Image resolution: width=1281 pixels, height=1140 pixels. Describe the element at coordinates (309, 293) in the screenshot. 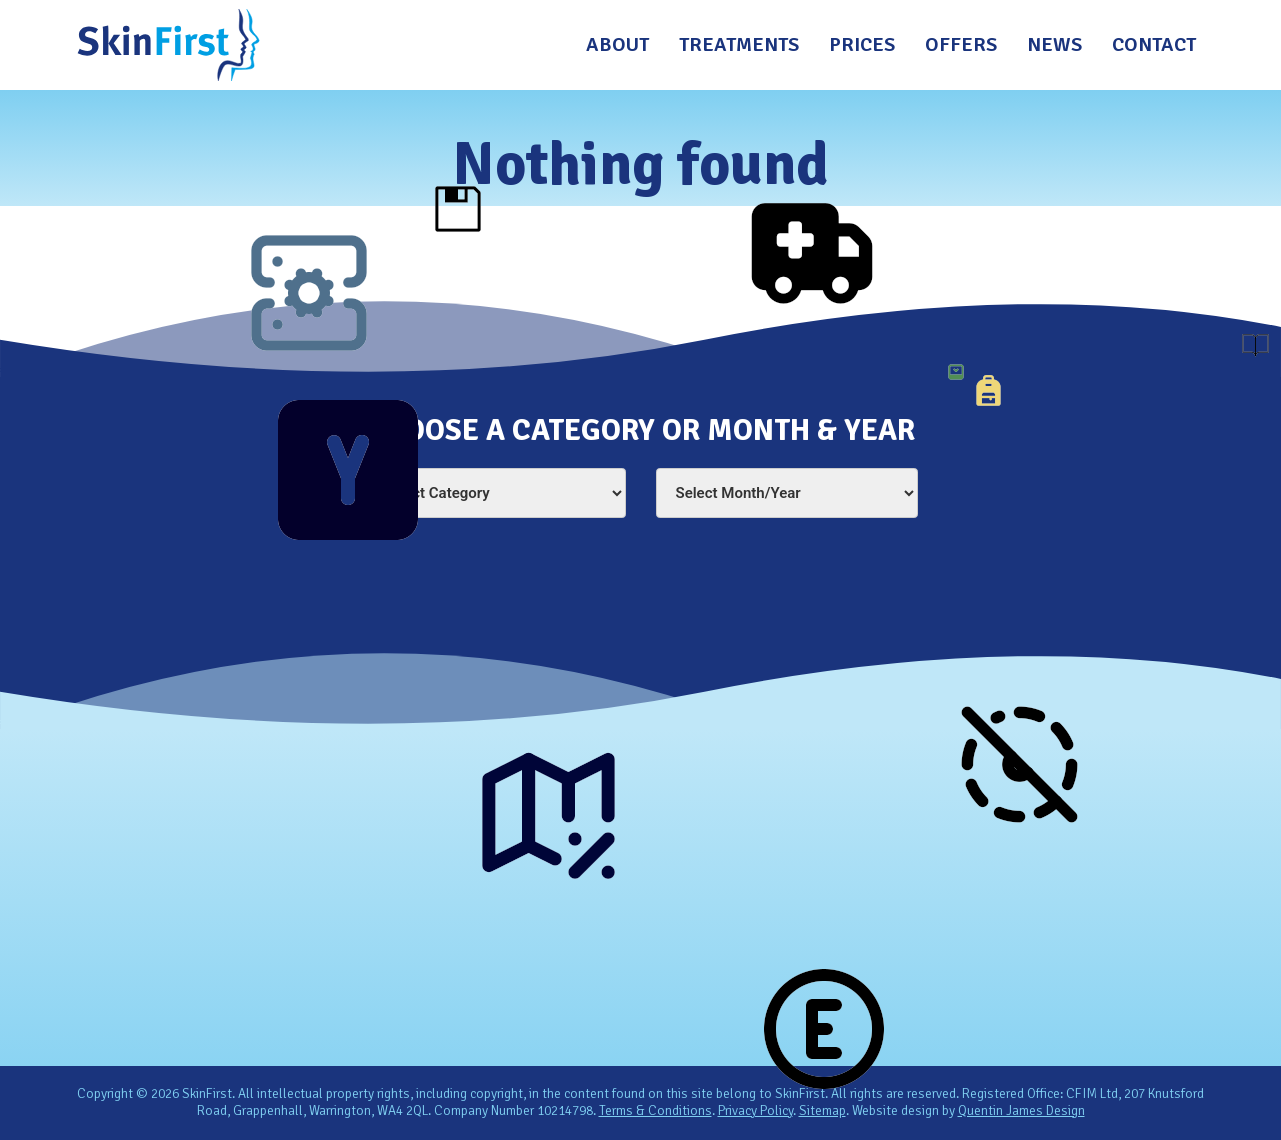

I see `access server configuration settings` at that location.